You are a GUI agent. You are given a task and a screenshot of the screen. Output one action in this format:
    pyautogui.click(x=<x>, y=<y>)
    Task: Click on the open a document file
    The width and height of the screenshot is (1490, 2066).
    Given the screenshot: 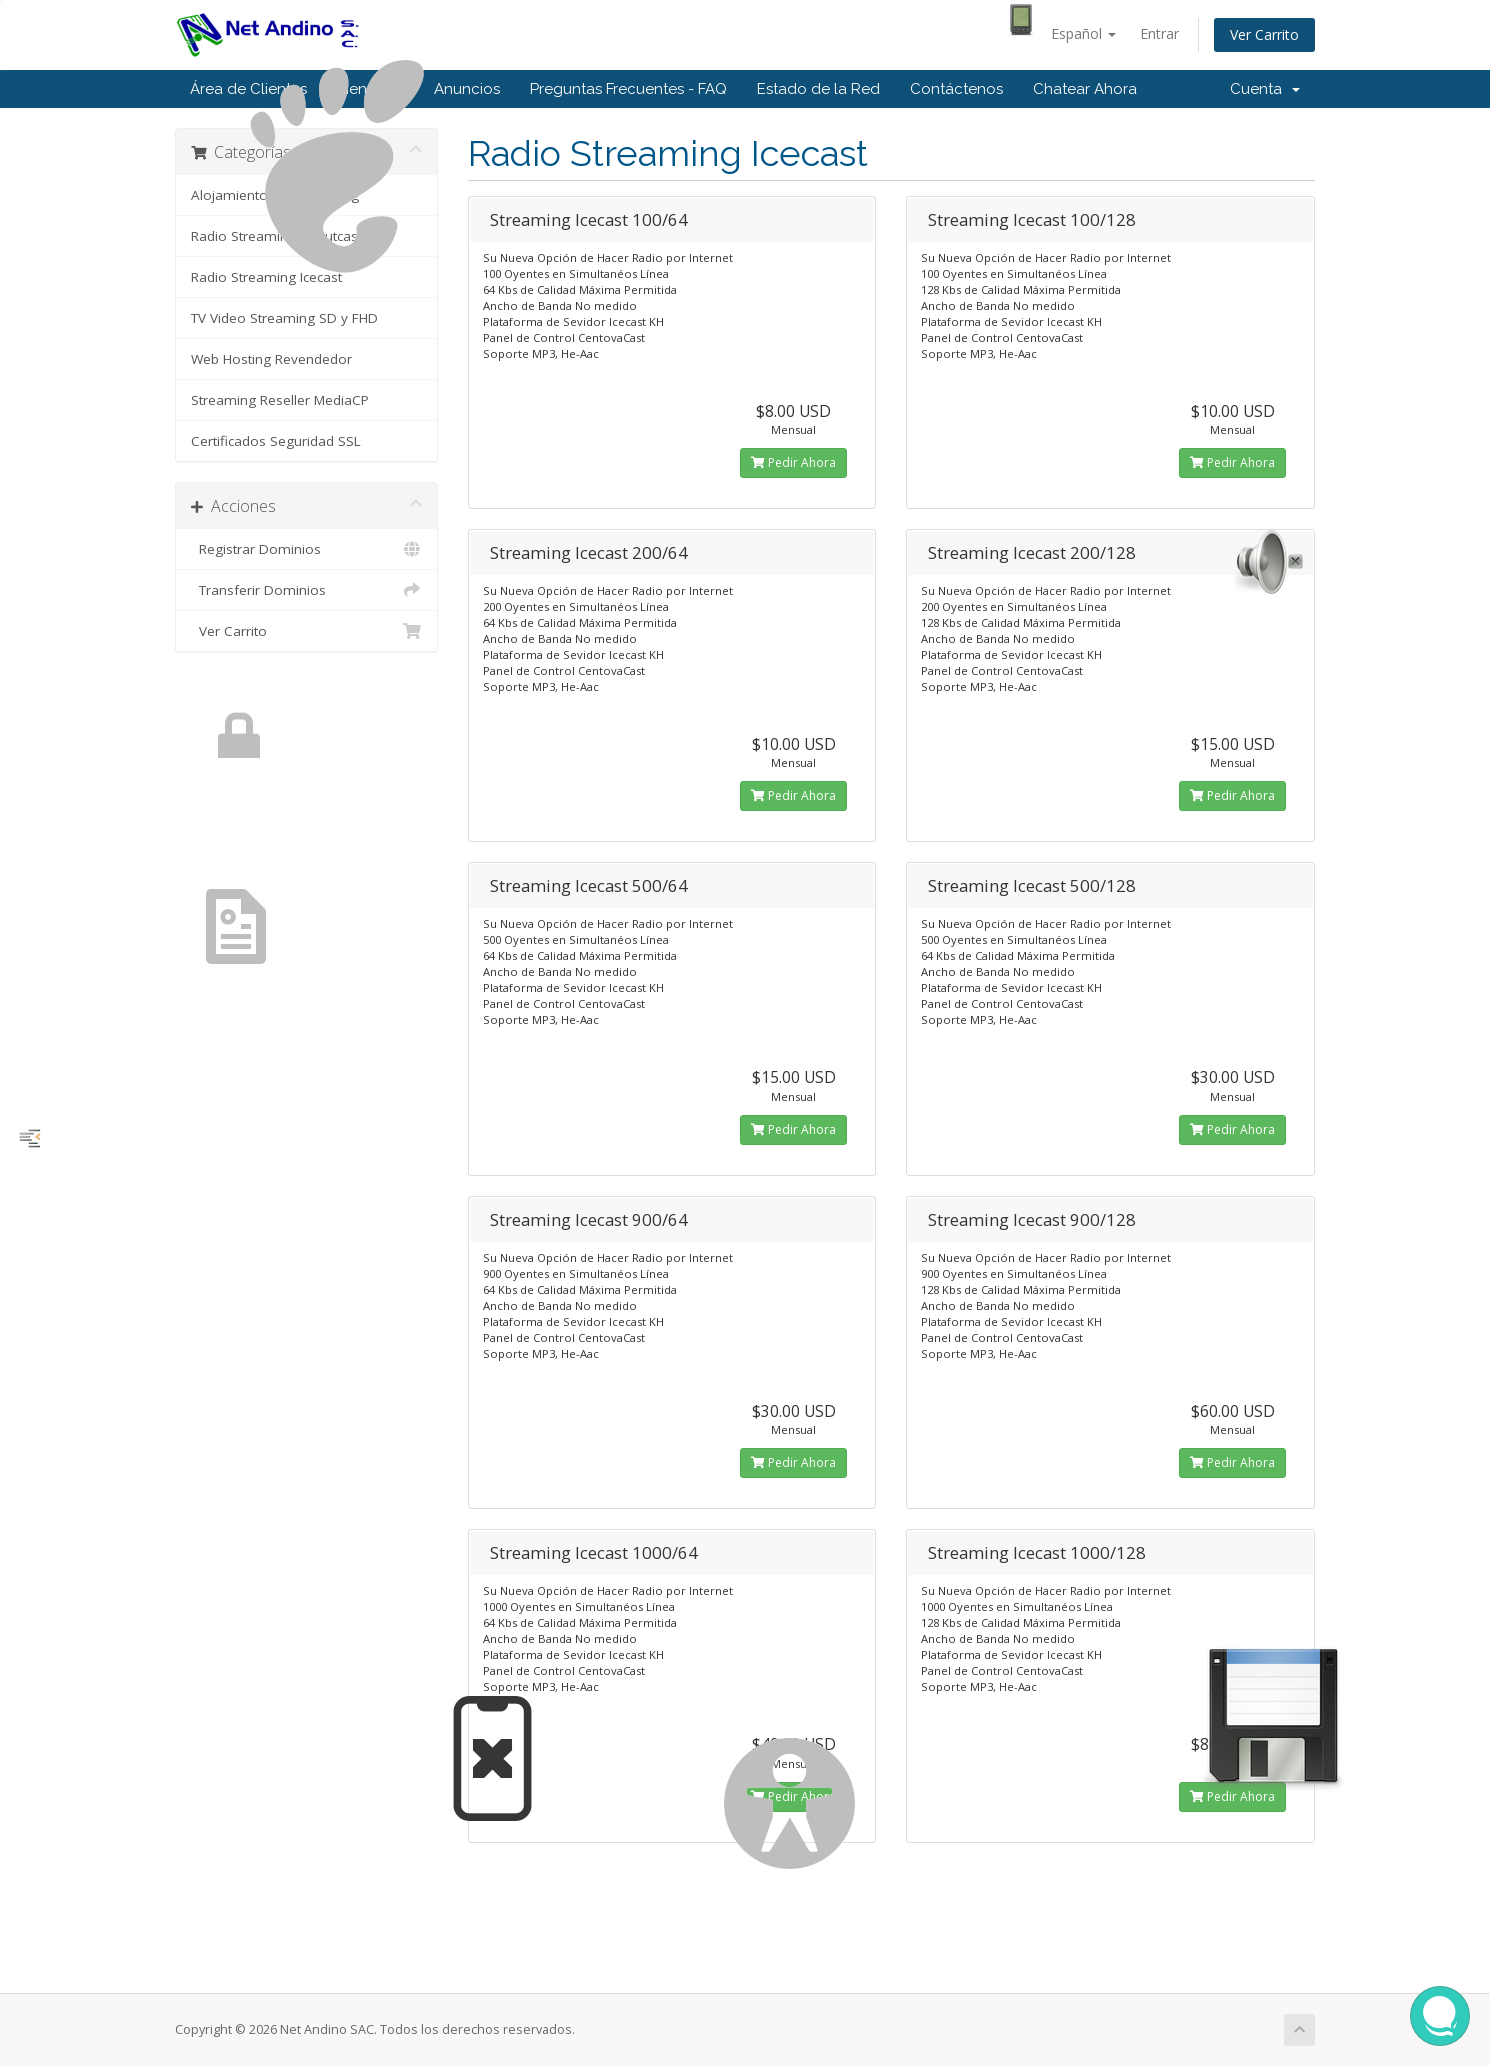 What is the action you would take?
    pyautogui.click(x=236, y=924)
    